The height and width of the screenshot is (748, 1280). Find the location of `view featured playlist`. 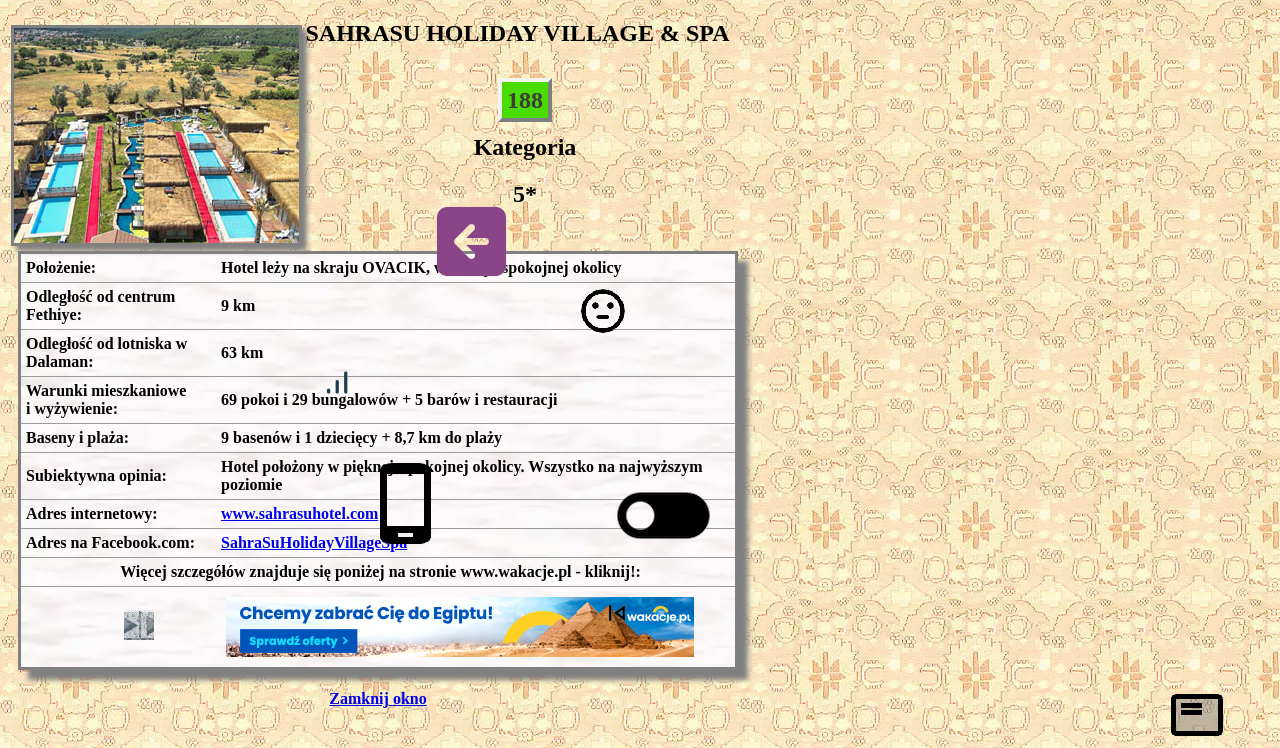

view featured playlist is located at coordinates (1197, 715).